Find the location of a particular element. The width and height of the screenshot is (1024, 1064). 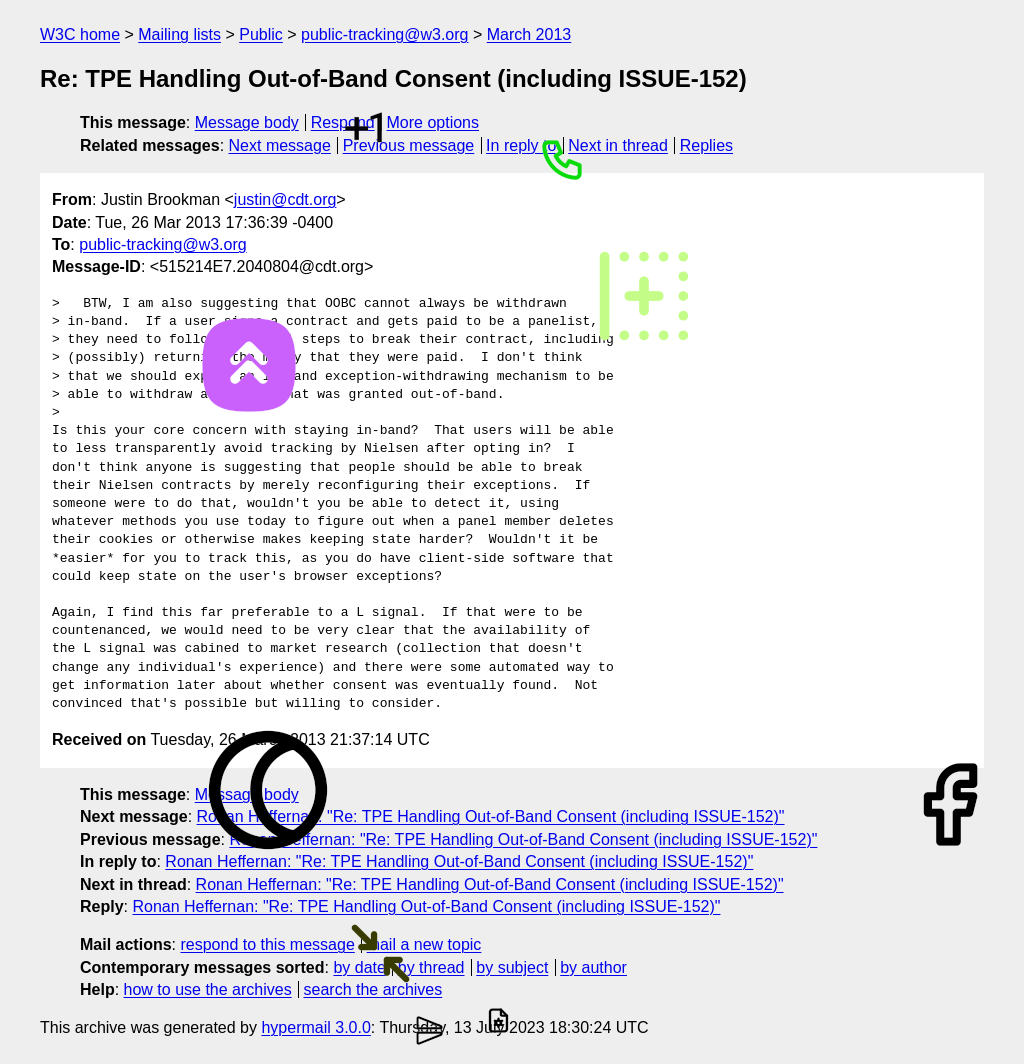

minimize or reduce window size is located at coordinates (380, 953).